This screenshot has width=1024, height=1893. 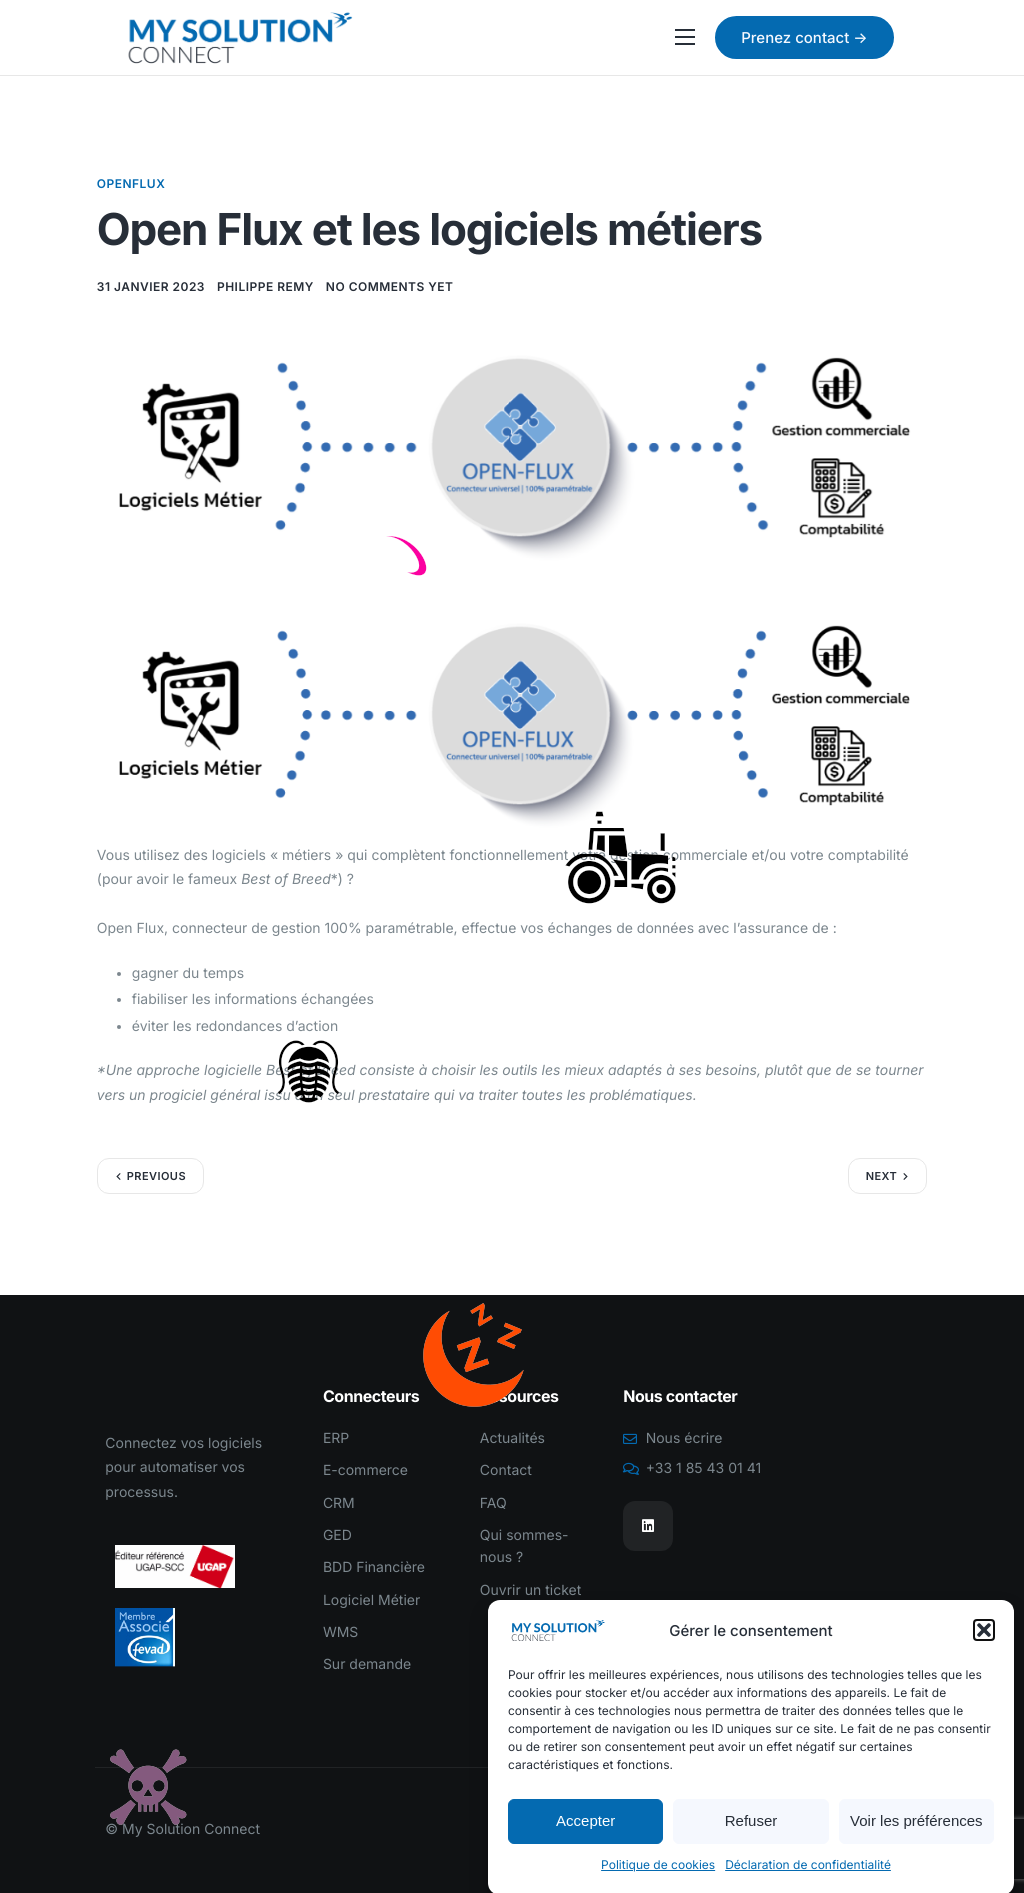 What do you see at coordinates (308, 1071) in the screenshot?
I see `trilobite fossil icon for a paleontology or natural history app` at bounding box center [308, 1071].